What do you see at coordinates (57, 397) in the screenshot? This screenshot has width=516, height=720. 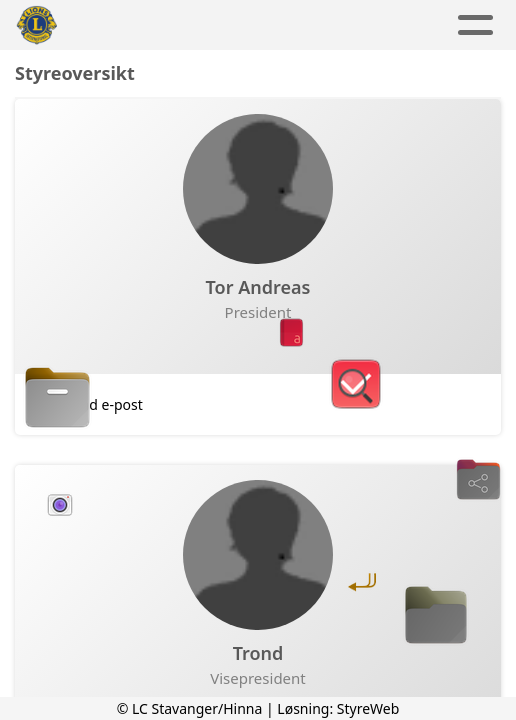 I see `open file manager application` at bounding box center [57, 397].